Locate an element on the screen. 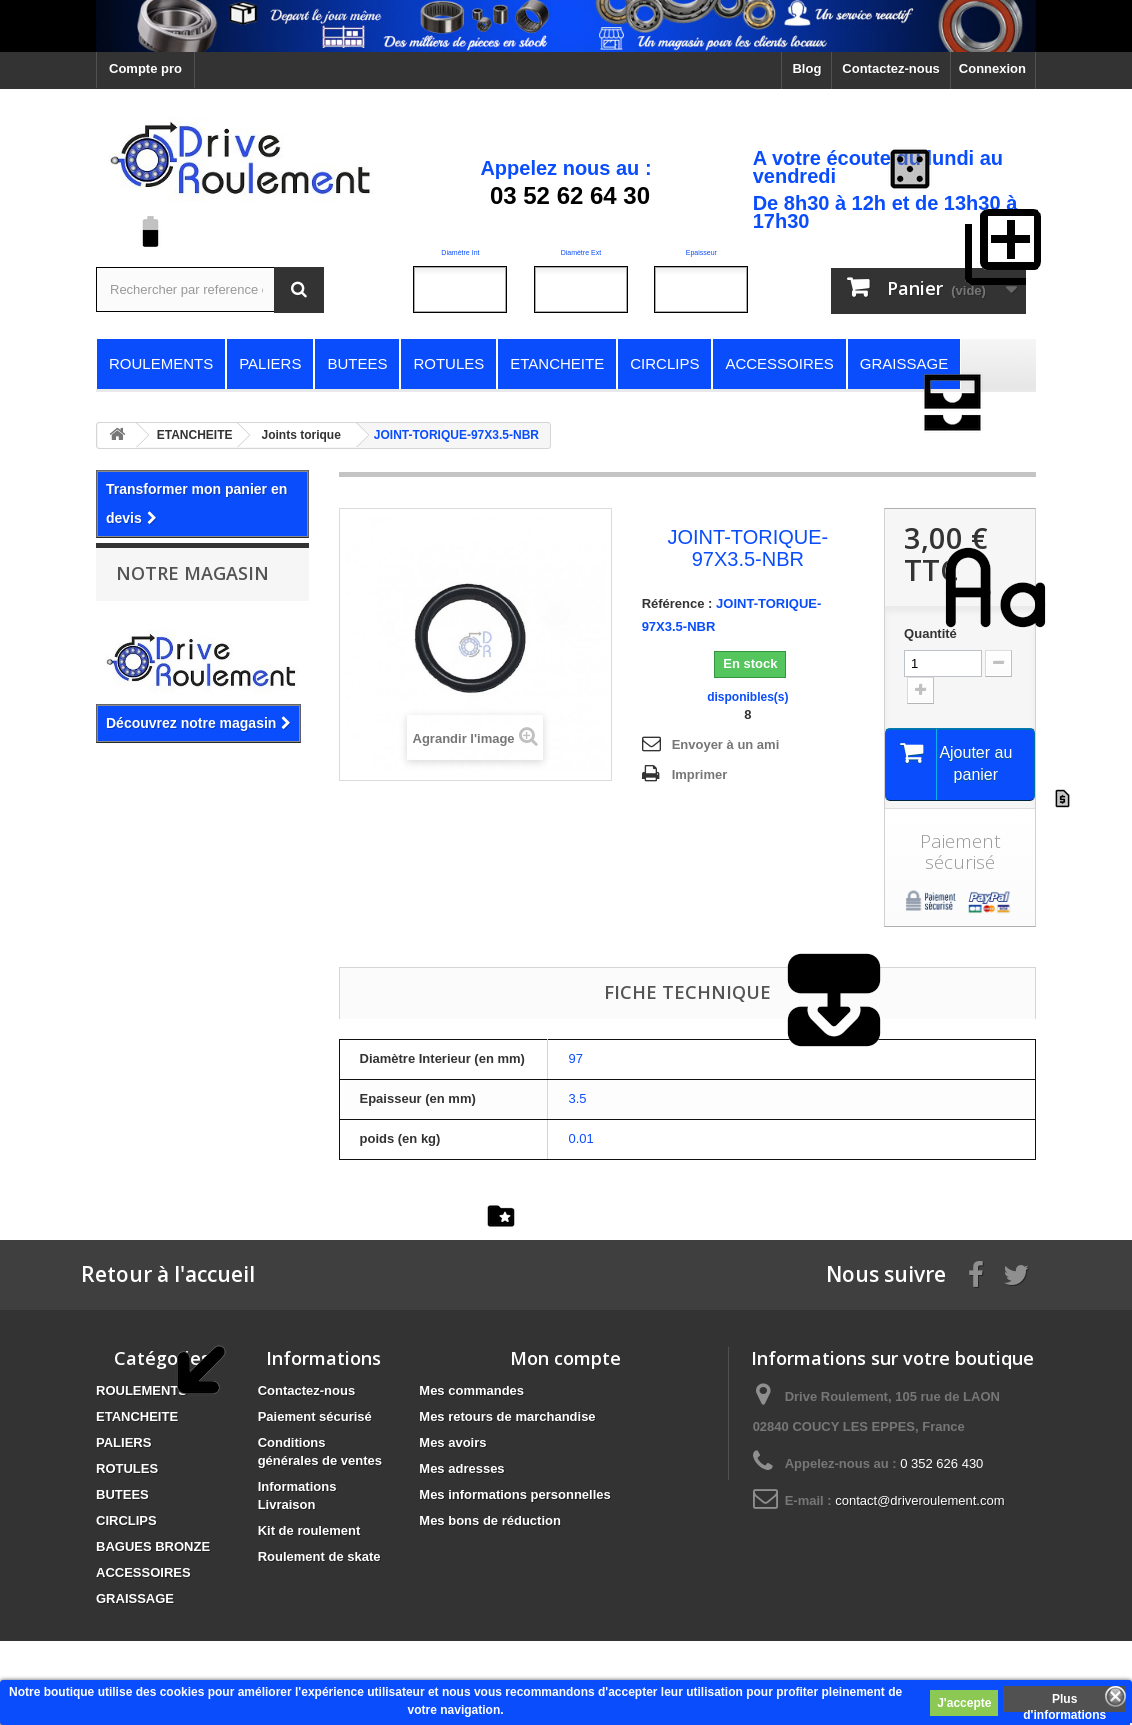  add to queue is located at coordinates (1003, 247).